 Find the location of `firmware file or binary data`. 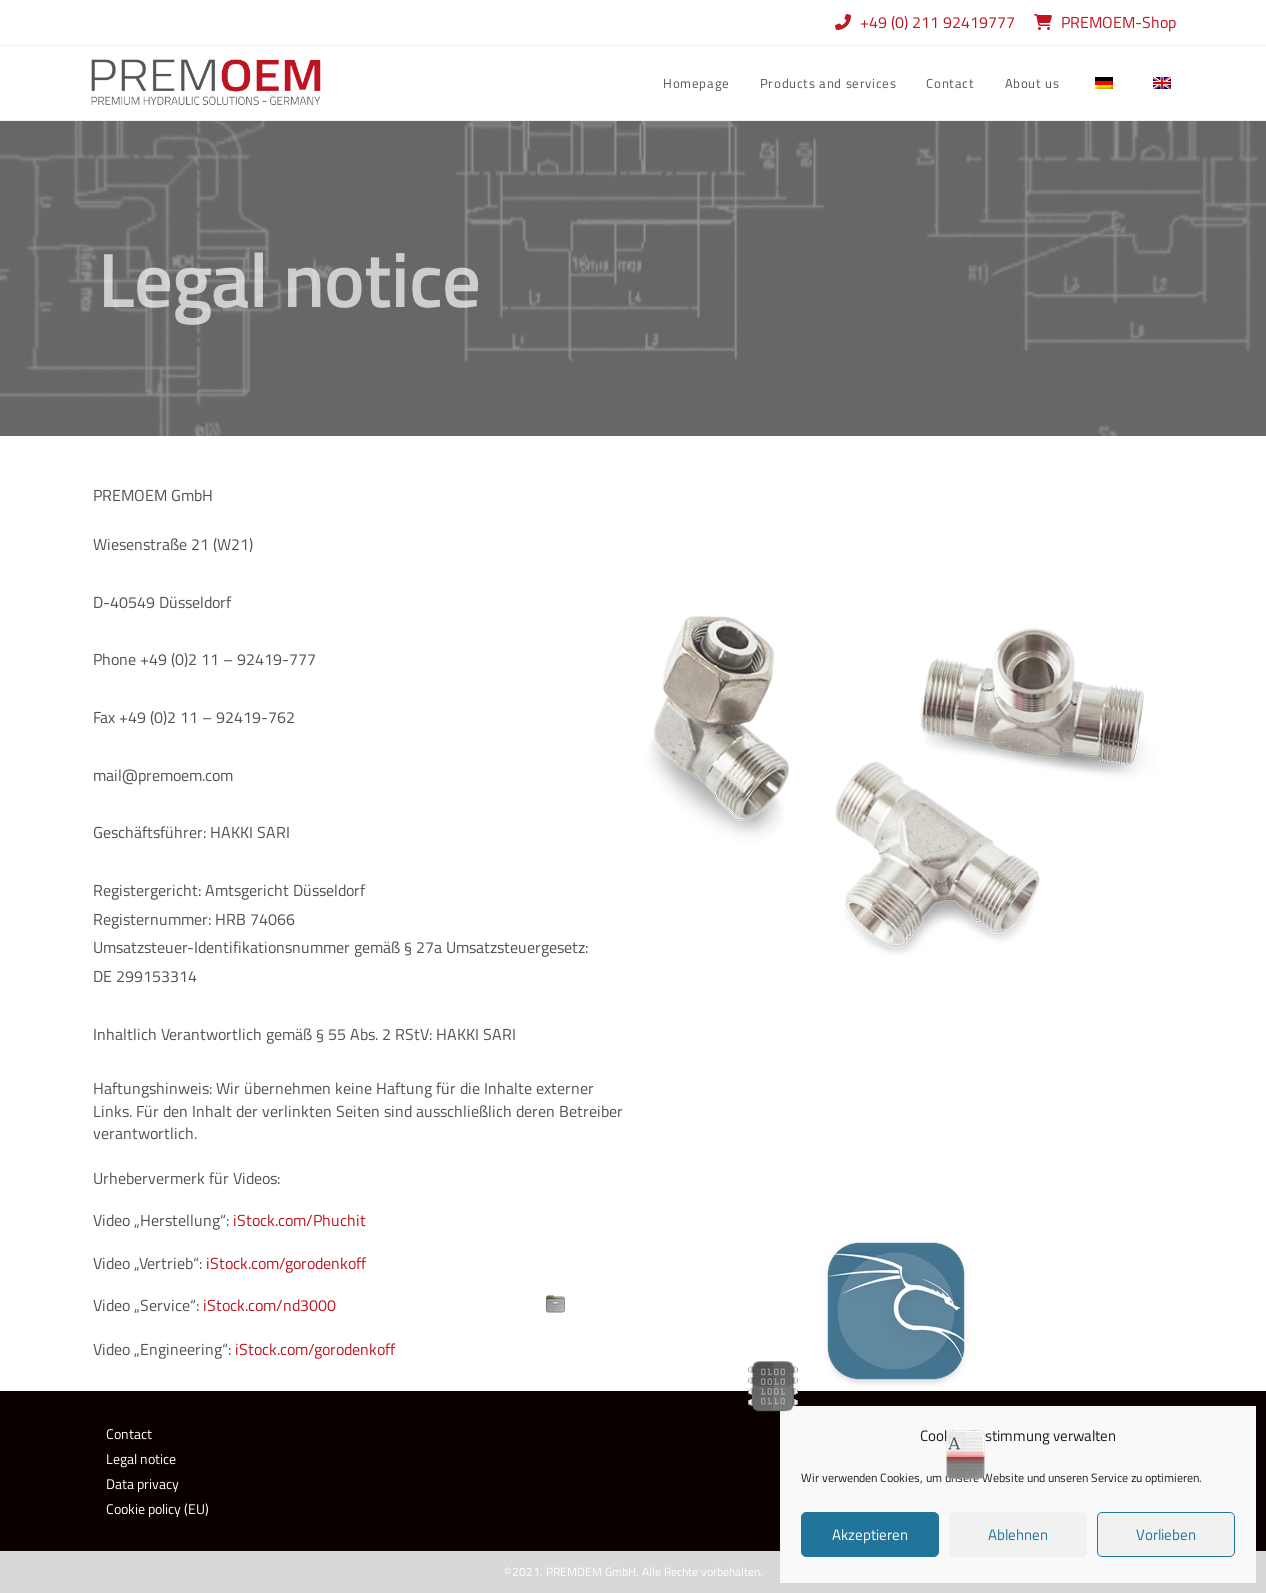

firmware file or binary data is located at coordinates (773, 1386).